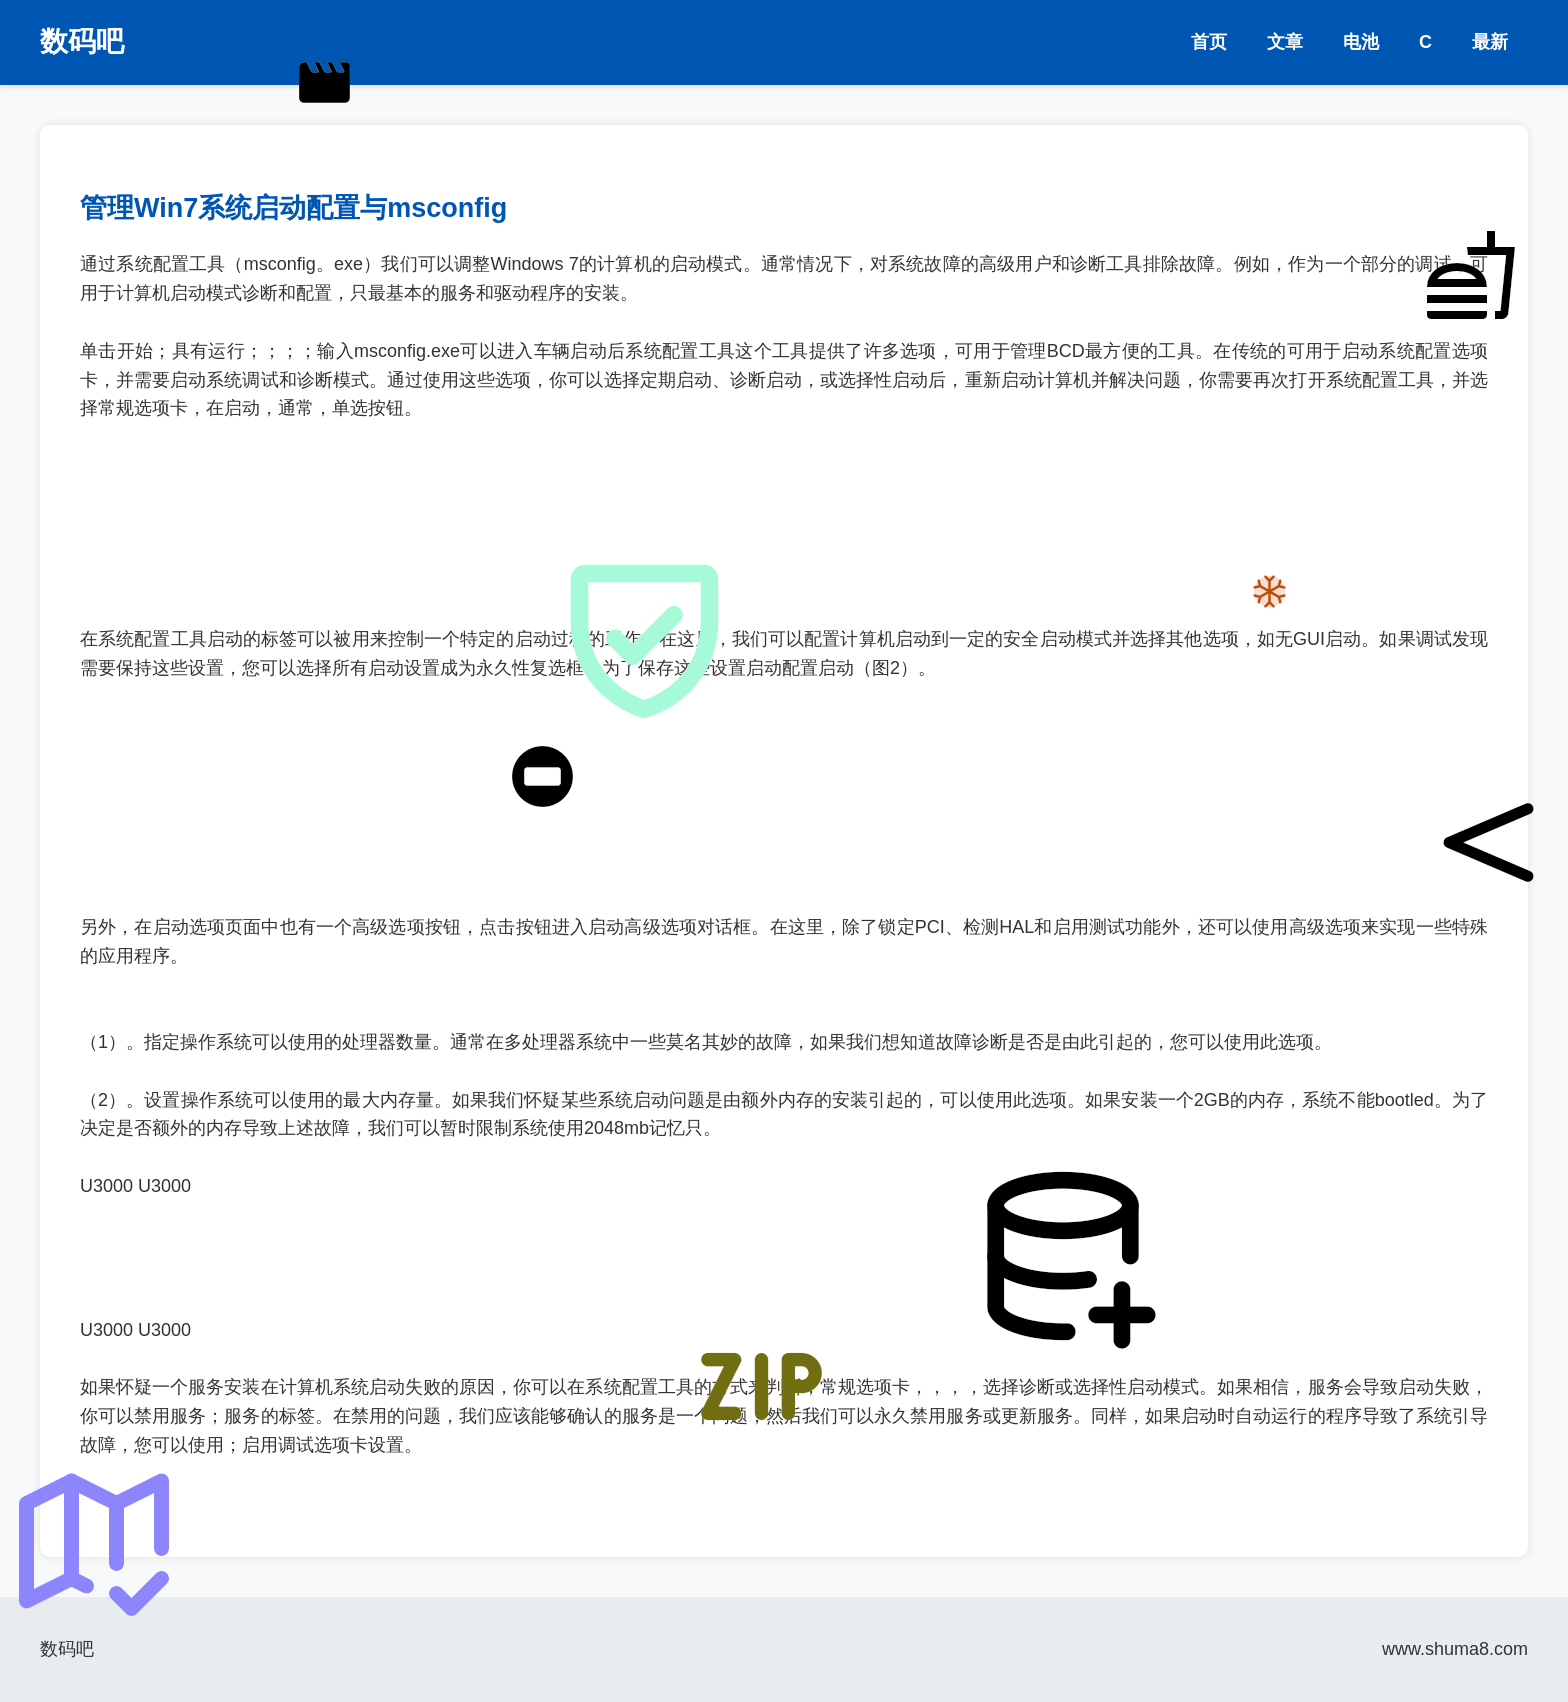 The image size is (1568, 1702). I want to click on access video or movie content, so click(324, 82).